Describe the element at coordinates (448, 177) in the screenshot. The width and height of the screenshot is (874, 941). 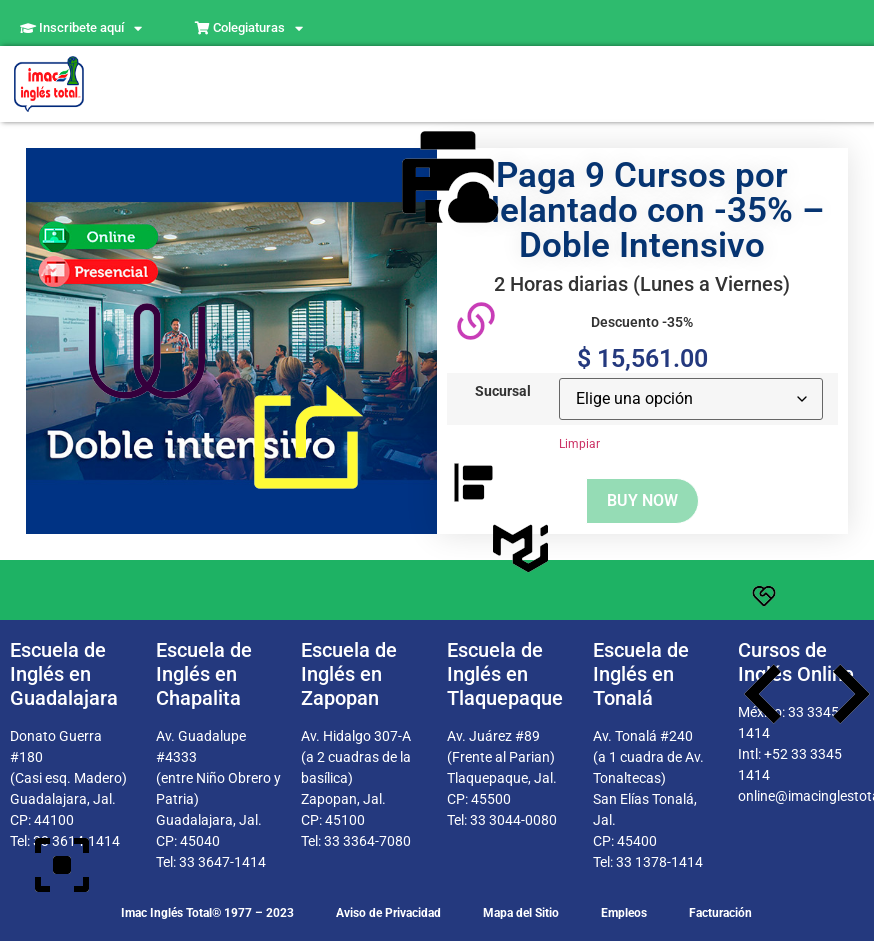
I see `print to a cloud-connected printer` at that location.